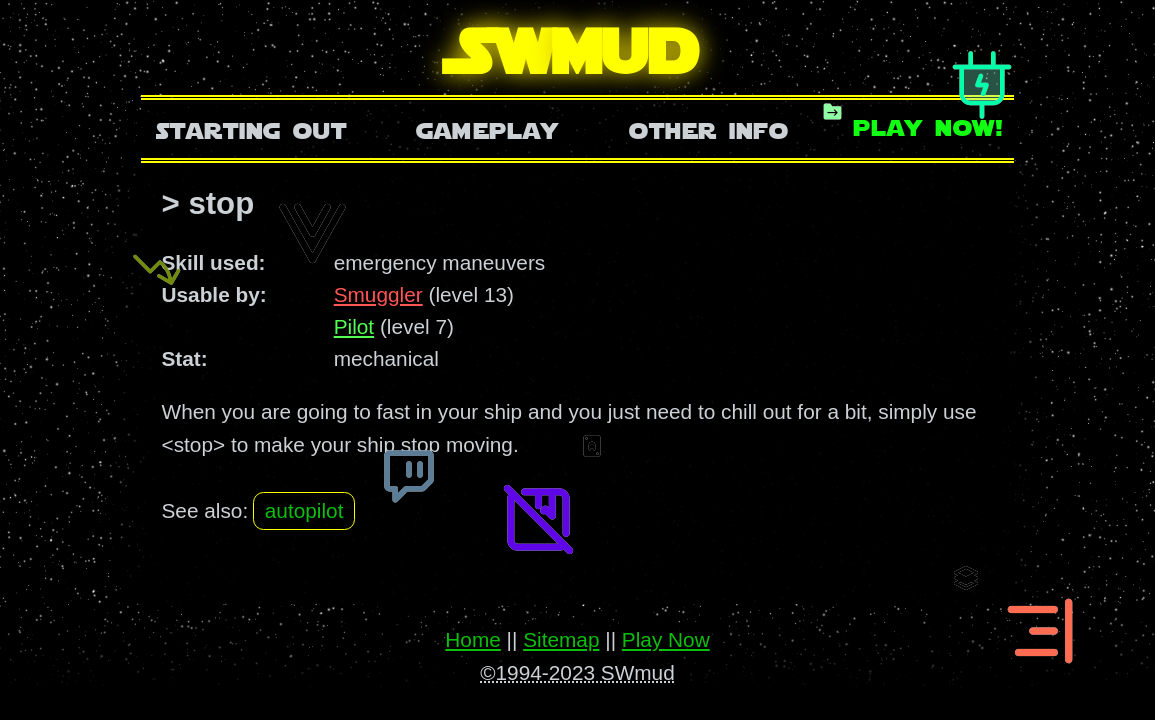 The width and height of the screenshot is (1155, 720). What do you see at coordinates (832, 111) in the screenshot?
I see `access a linked submodule or external repository` at bounding box center [832, 111].